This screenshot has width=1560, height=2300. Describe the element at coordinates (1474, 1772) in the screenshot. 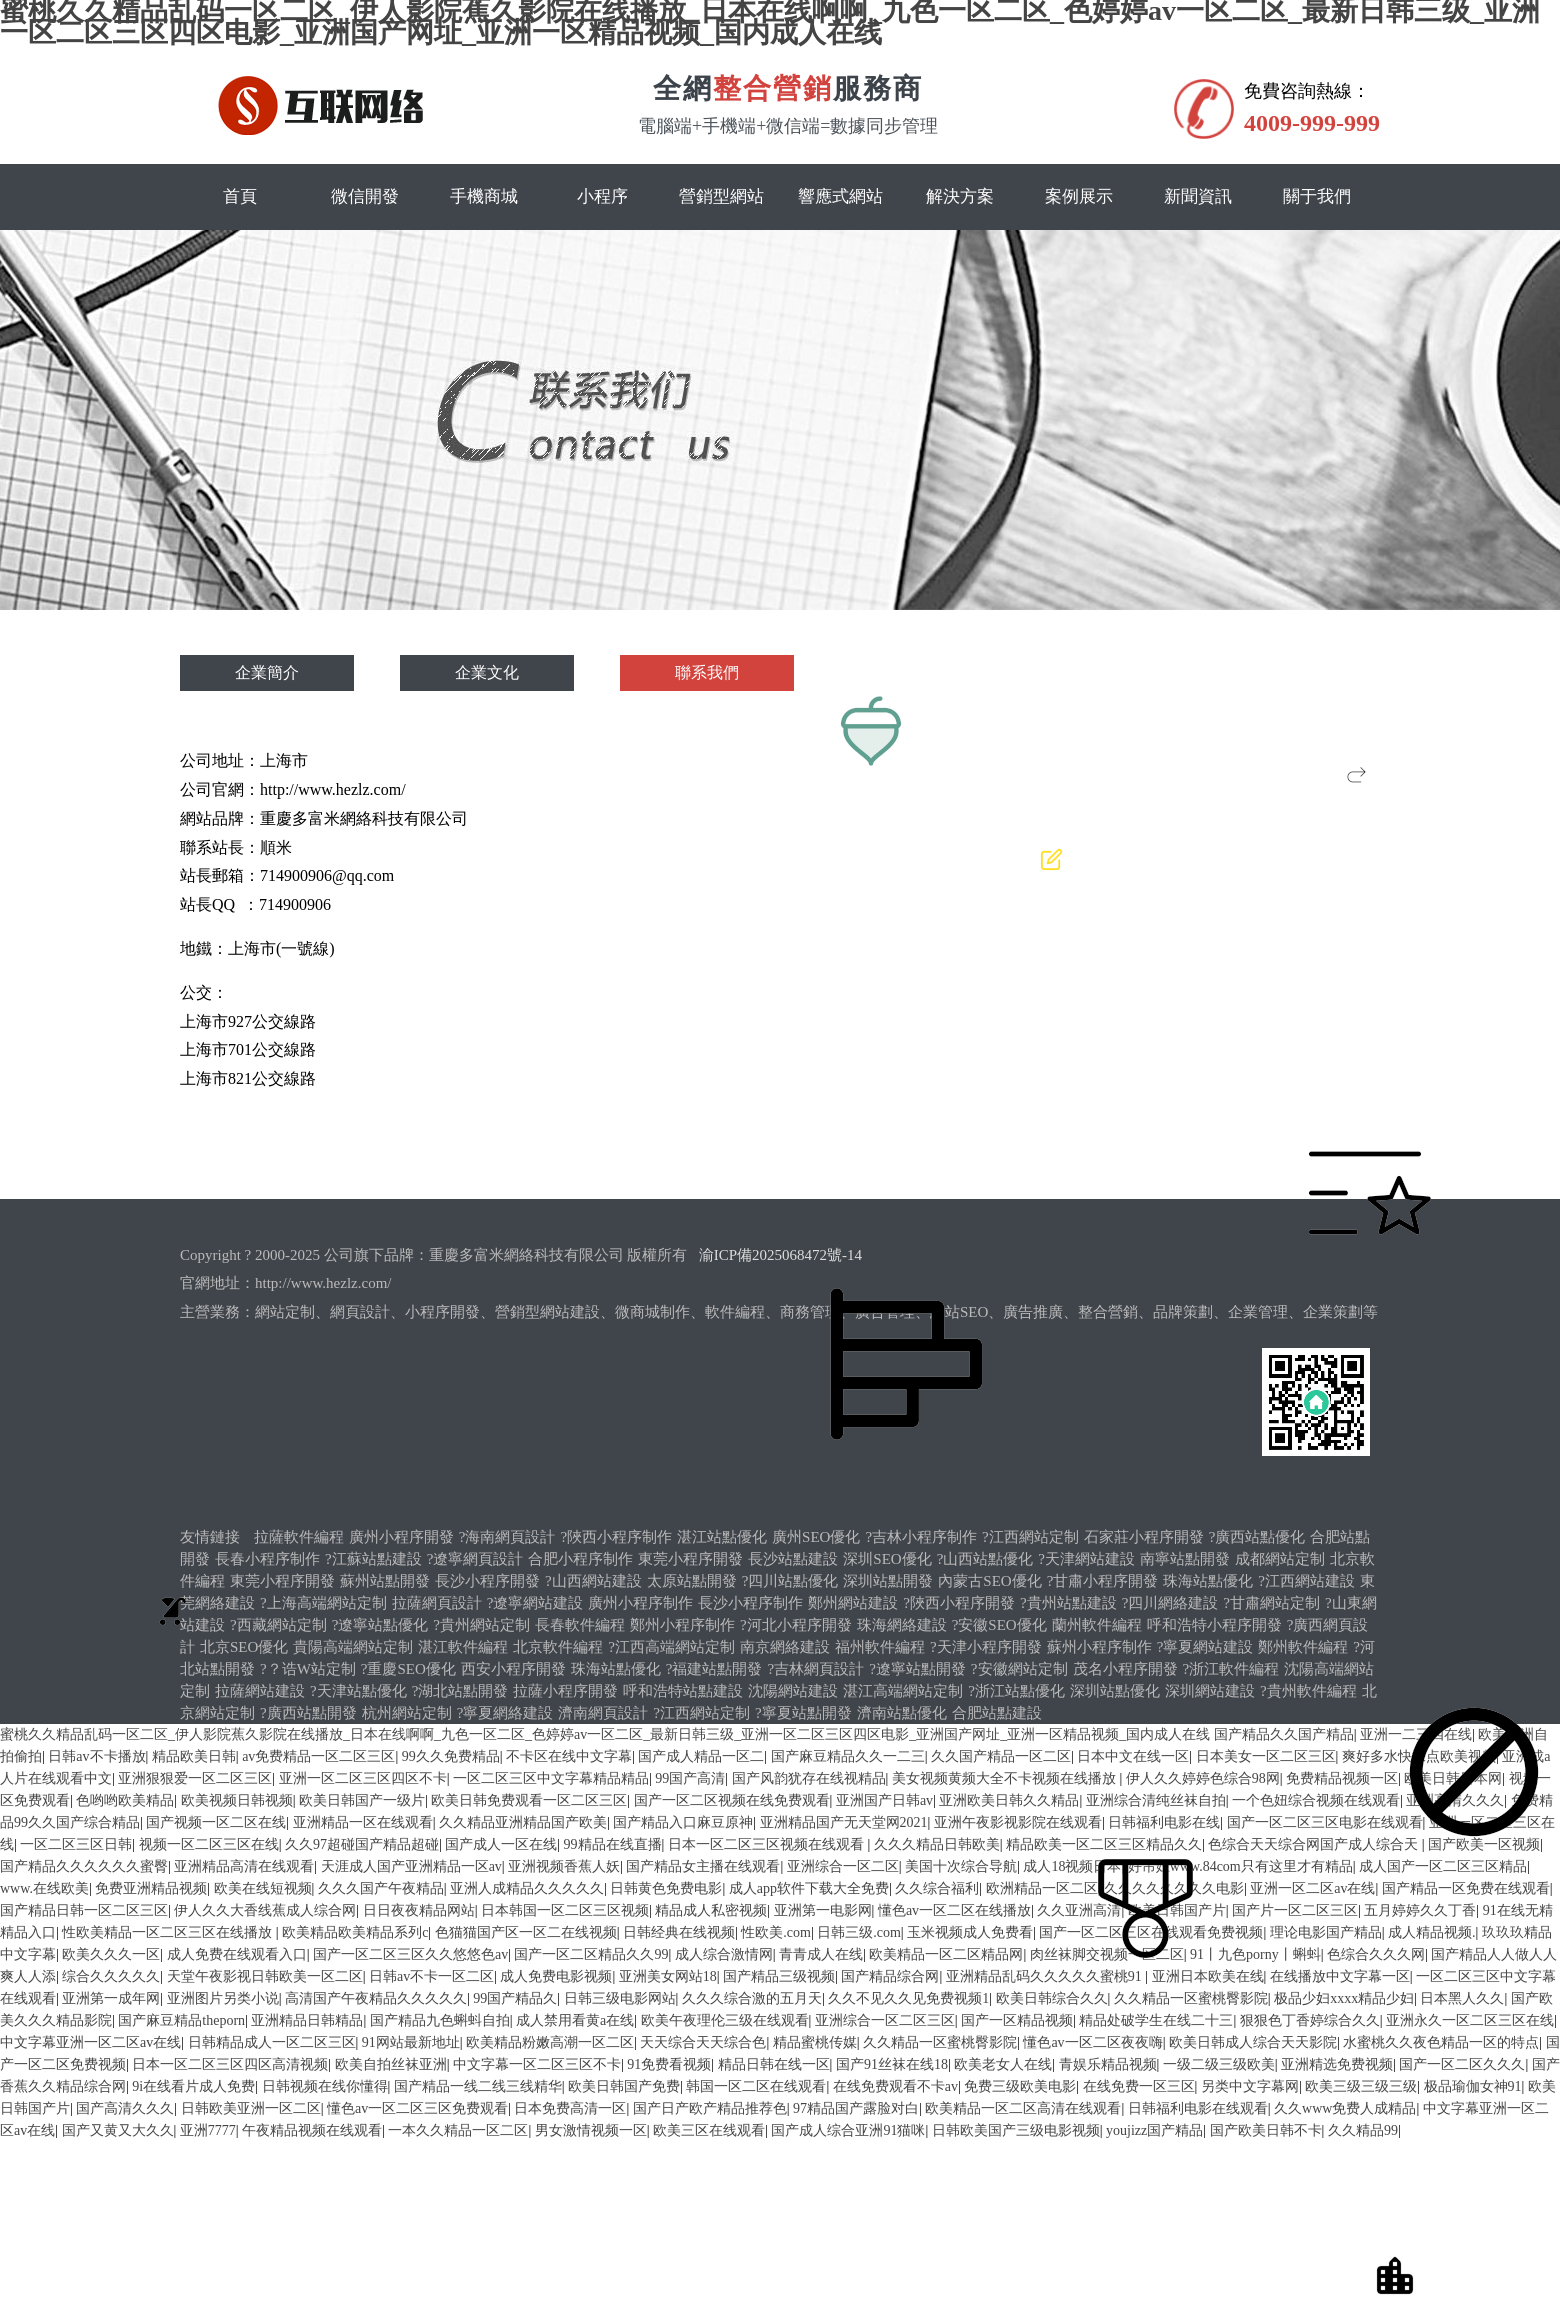

I see `cancel or abort current action` at that location.